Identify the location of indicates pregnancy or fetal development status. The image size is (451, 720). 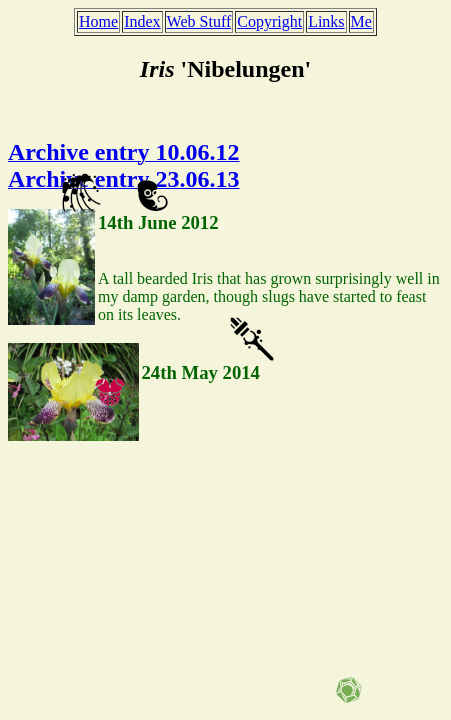
(152, 195).